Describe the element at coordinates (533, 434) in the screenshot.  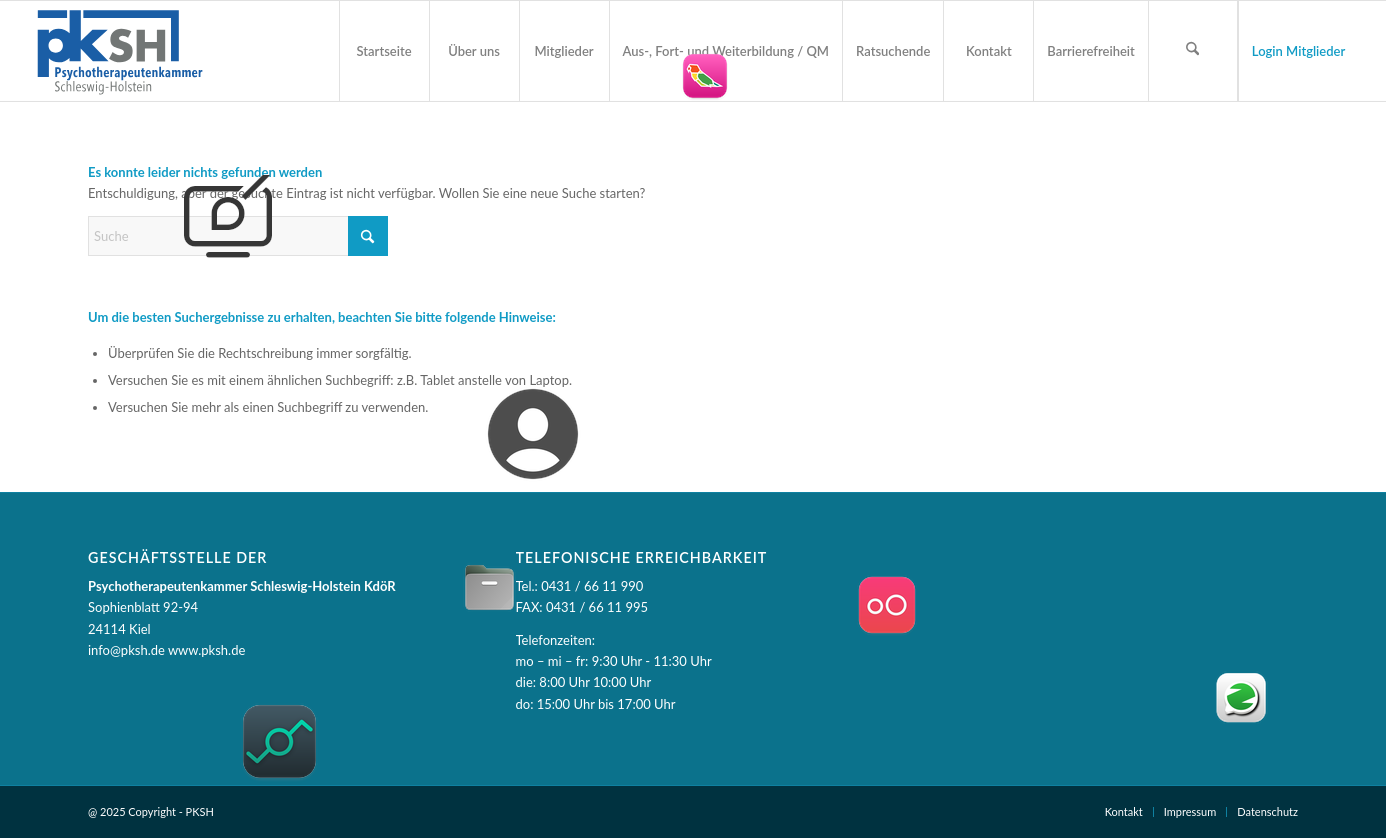
I see `view your user profile` at that location.